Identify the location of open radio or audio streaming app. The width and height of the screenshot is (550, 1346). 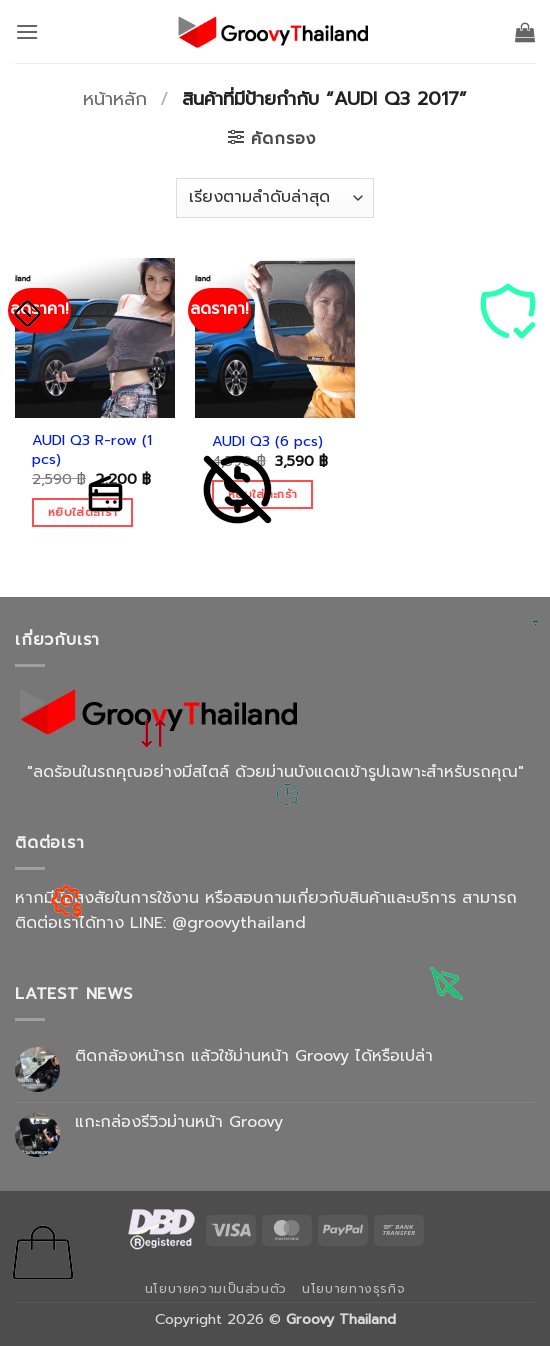
(105, 494).